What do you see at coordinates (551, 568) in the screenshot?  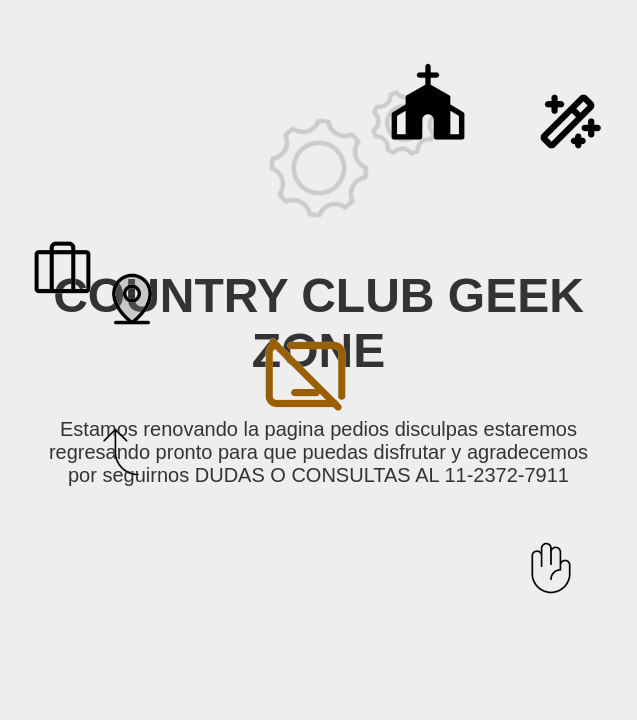 I see `stop or pause an action` at bounding box center [551, 568].